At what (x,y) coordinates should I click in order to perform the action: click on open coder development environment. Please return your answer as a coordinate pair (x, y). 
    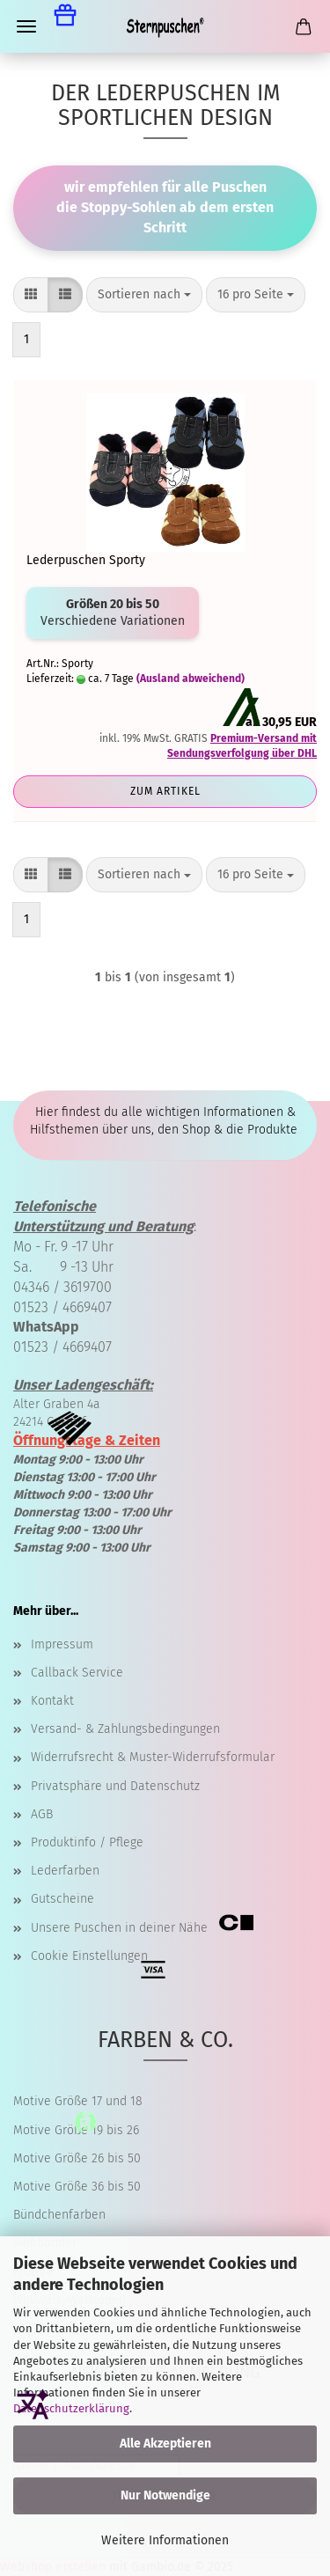
    Looking at the image, I should click on (236, 1922).